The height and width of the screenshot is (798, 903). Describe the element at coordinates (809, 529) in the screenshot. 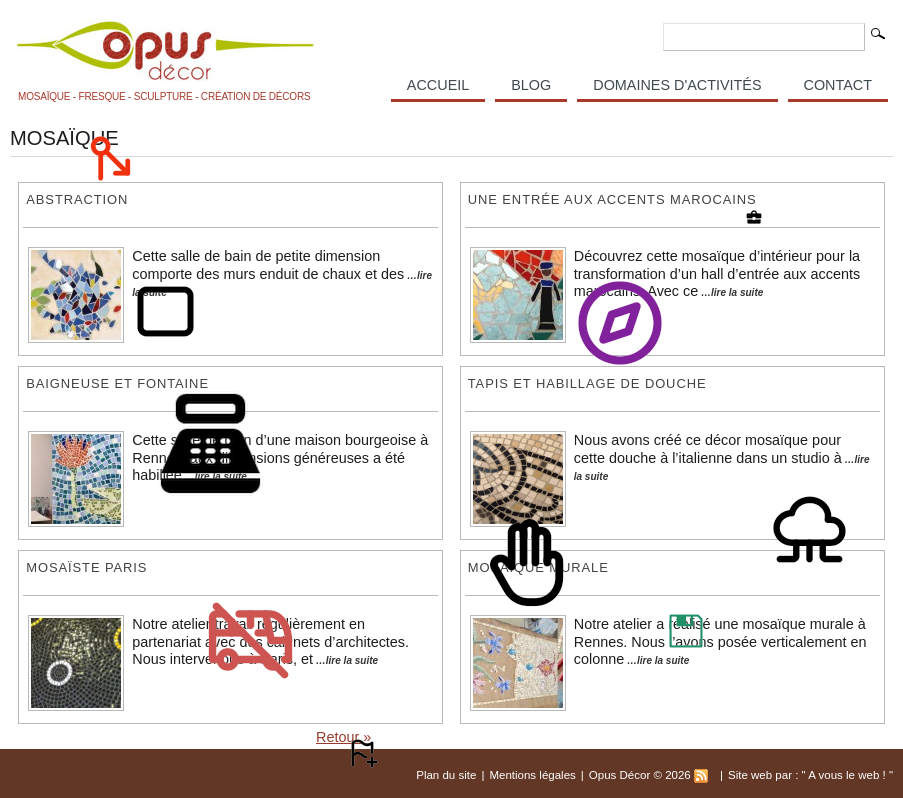

I see `access cloud computing services` at that location.